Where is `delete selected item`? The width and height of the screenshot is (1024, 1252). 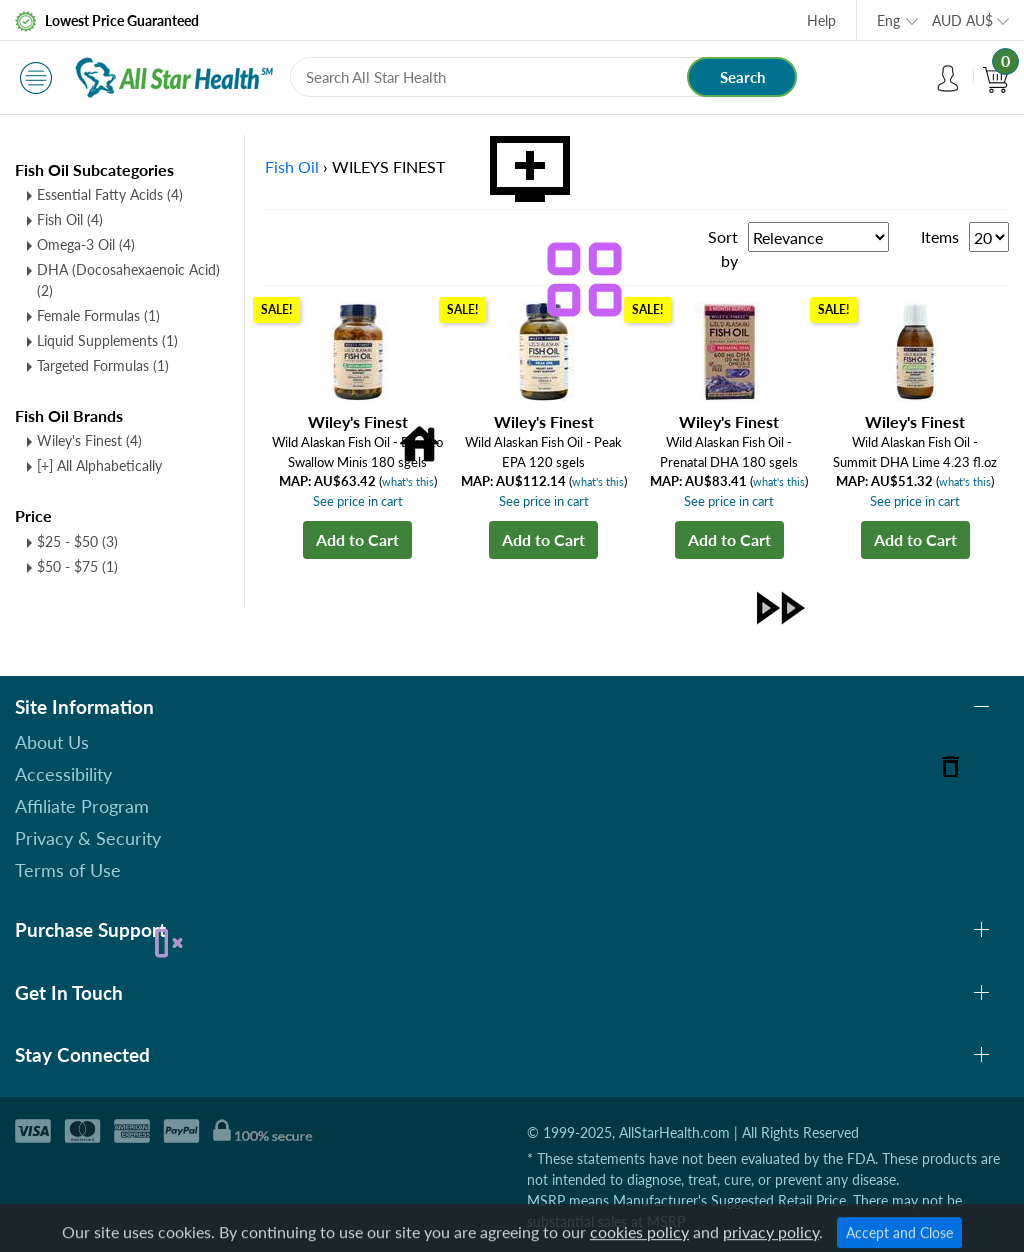 delete selected item is located at coordinates (950, 766).